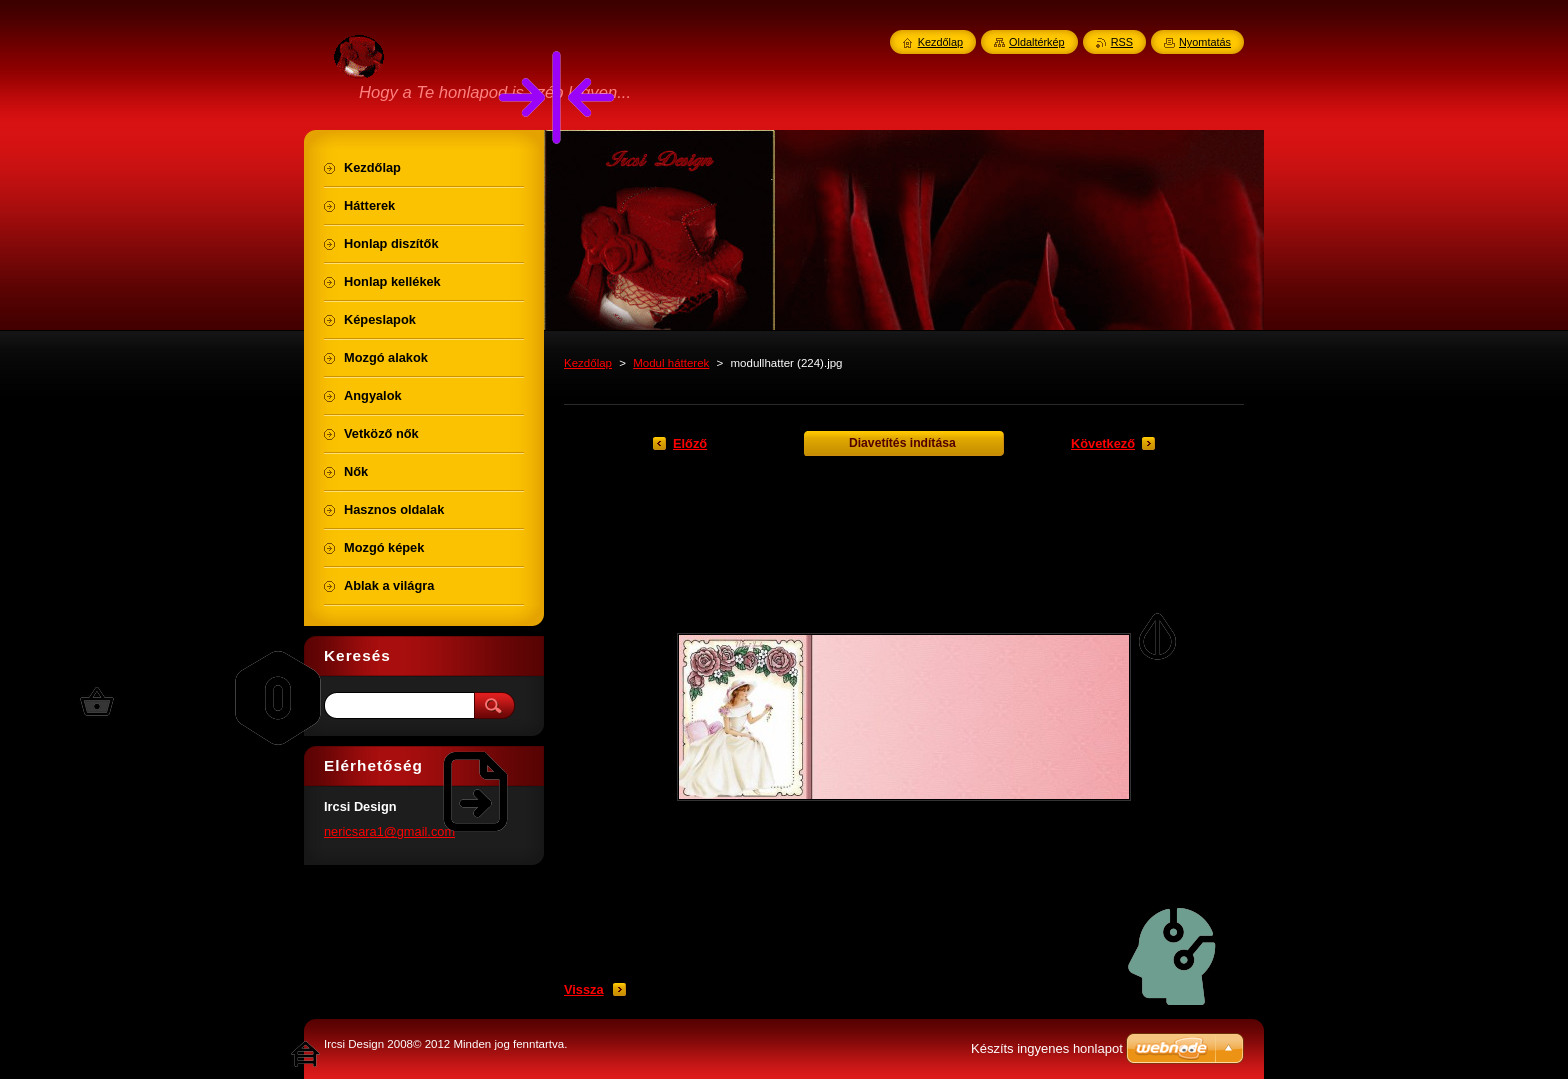 Image resolution: width=1568 pixels, height=1079 pixels. Describe the element at coordinates (278, 698) in the screenshot. I see `indicates an "O" status or category marker` at that location.